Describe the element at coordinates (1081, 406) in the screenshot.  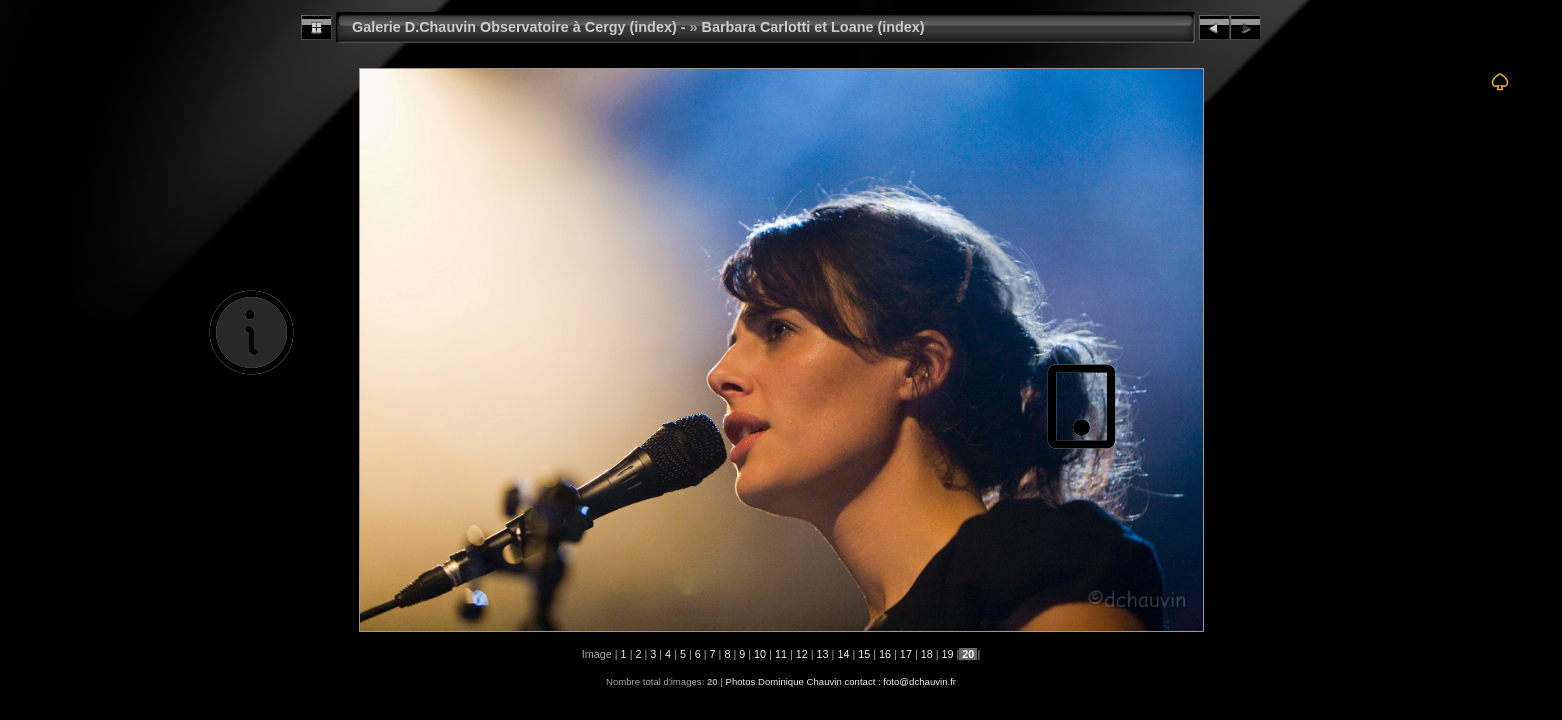
I see `switch to tablet view` at that location.